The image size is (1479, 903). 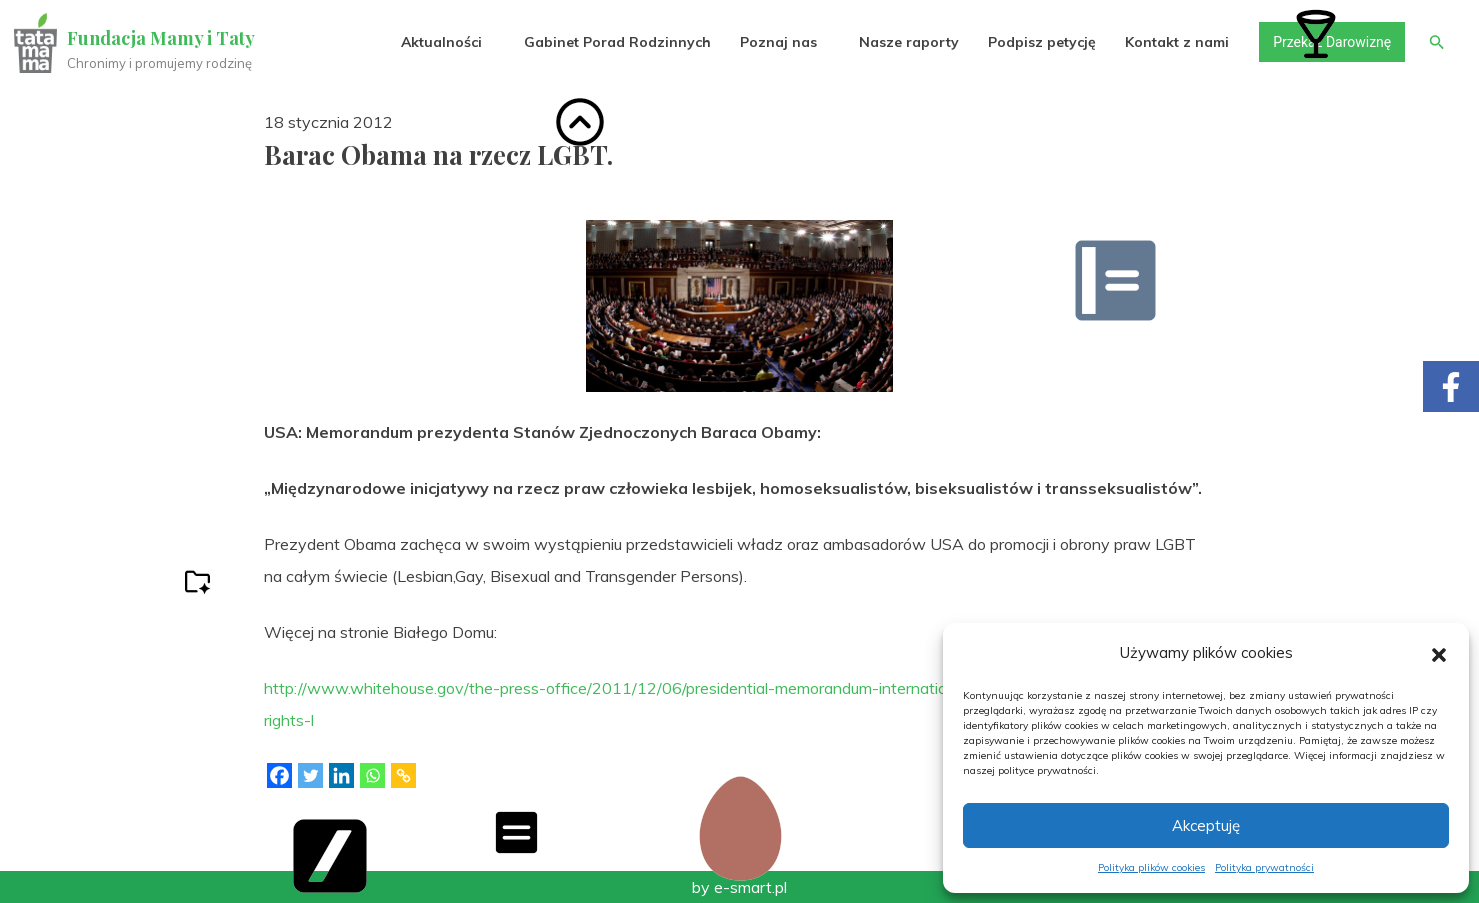 What do you see at coordinates (330, 856) in the screenshot?
I see `access slash commands` at bounding box center [330, 856].